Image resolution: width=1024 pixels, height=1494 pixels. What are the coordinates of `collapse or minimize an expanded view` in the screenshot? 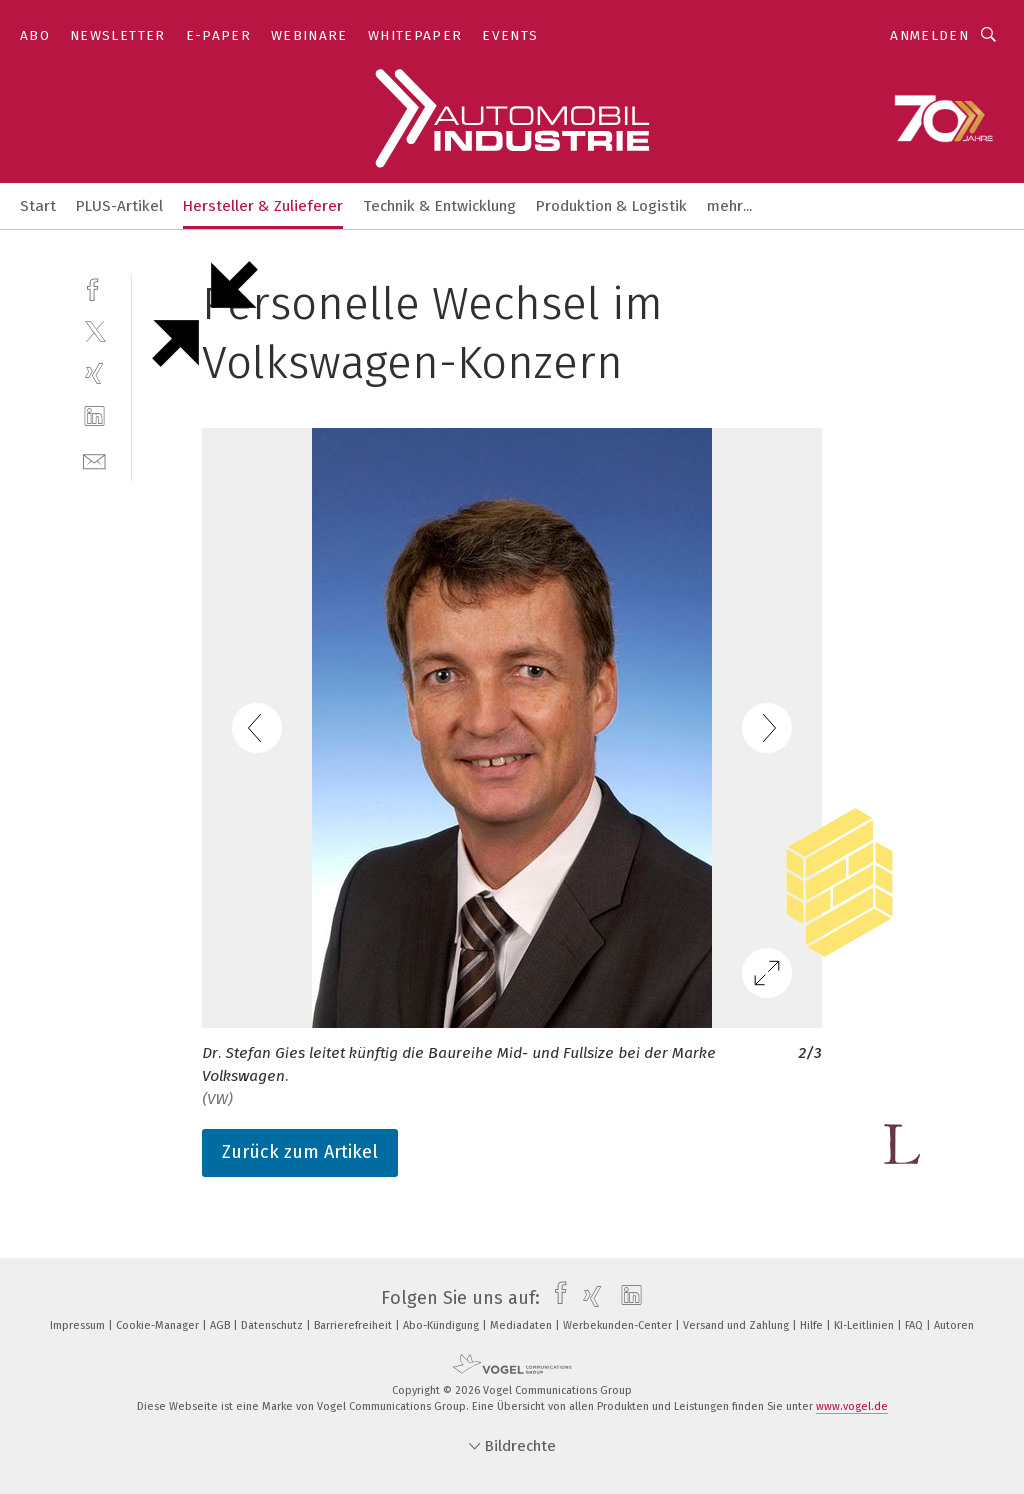 It's located at (205, 314).